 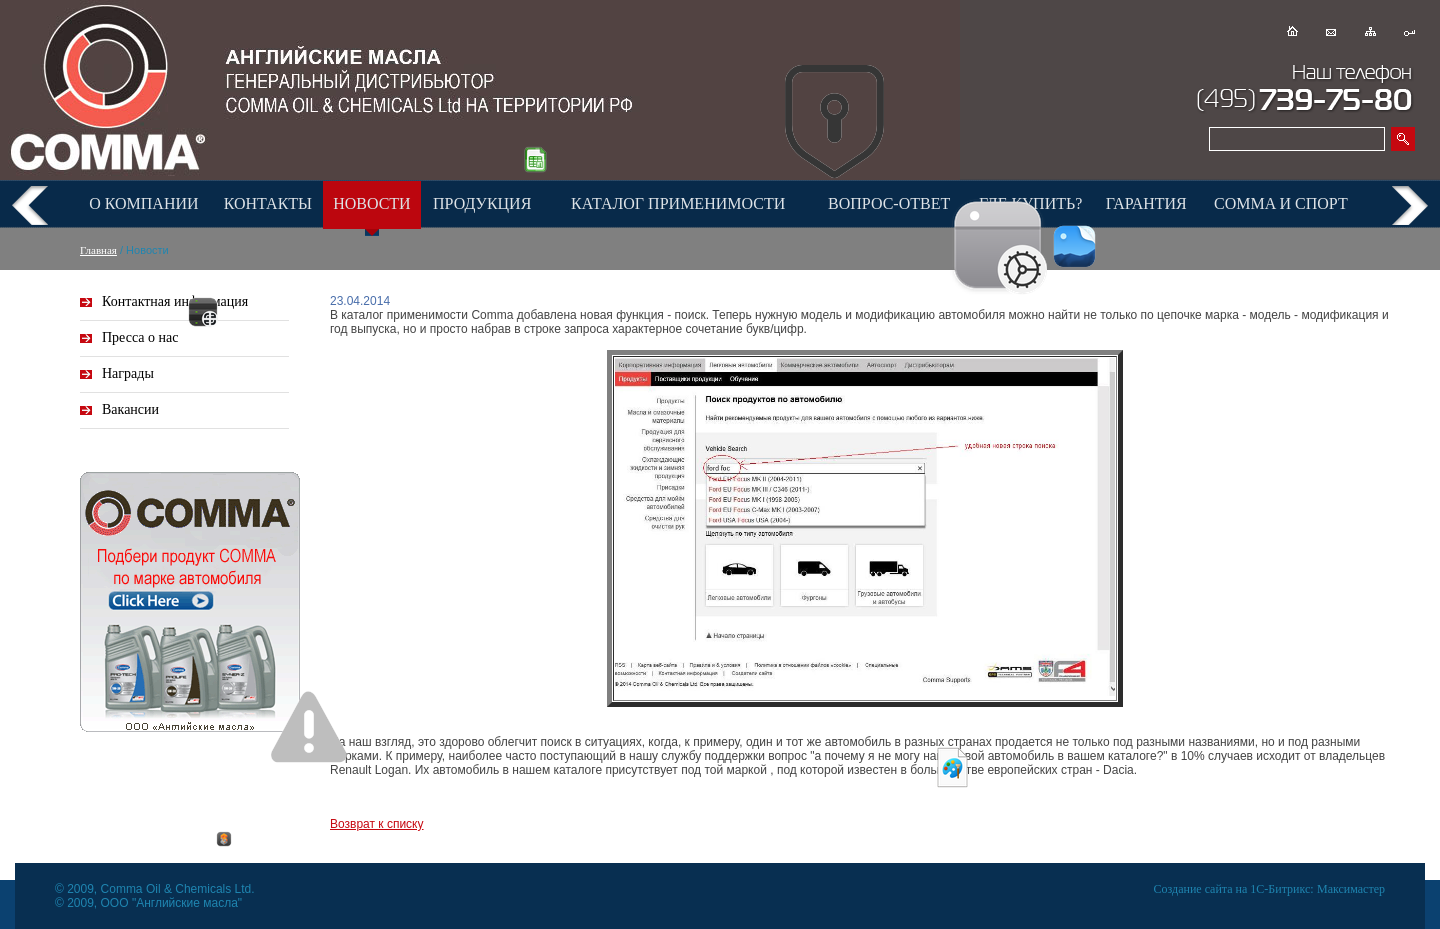 I want to click on configure window behavior settings, so click(x=998, y=246).